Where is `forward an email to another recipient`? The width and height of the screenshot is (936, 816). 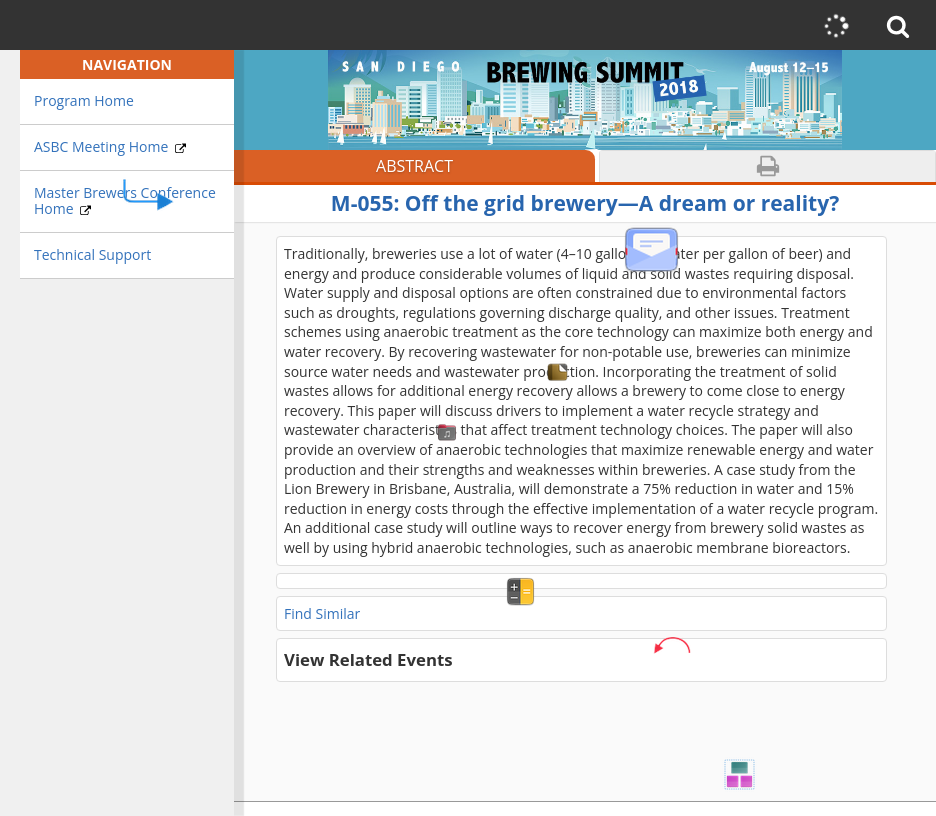 forward an email to another recipient is located at coordinates (149, 191).